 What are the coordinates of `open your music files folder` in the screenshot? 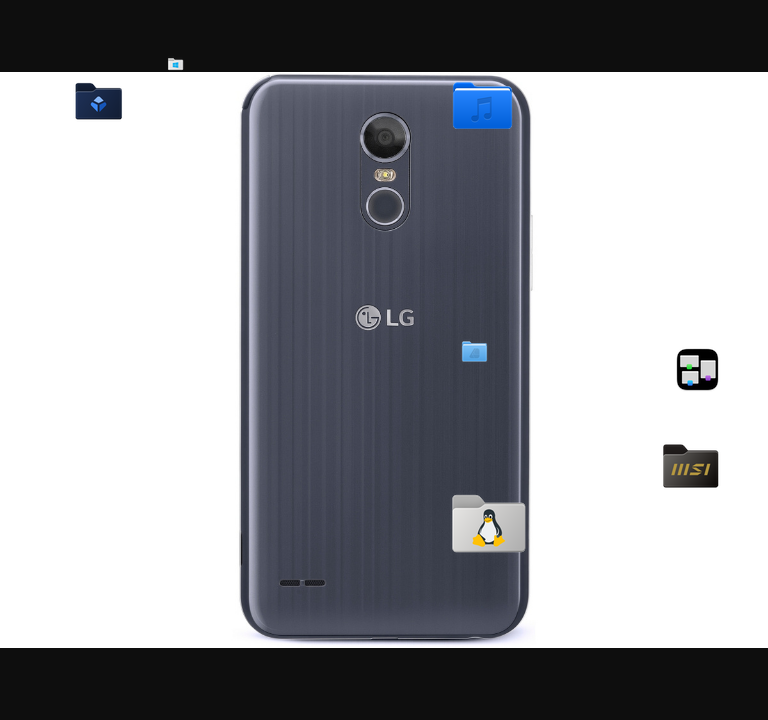 It's located at (482, 105).